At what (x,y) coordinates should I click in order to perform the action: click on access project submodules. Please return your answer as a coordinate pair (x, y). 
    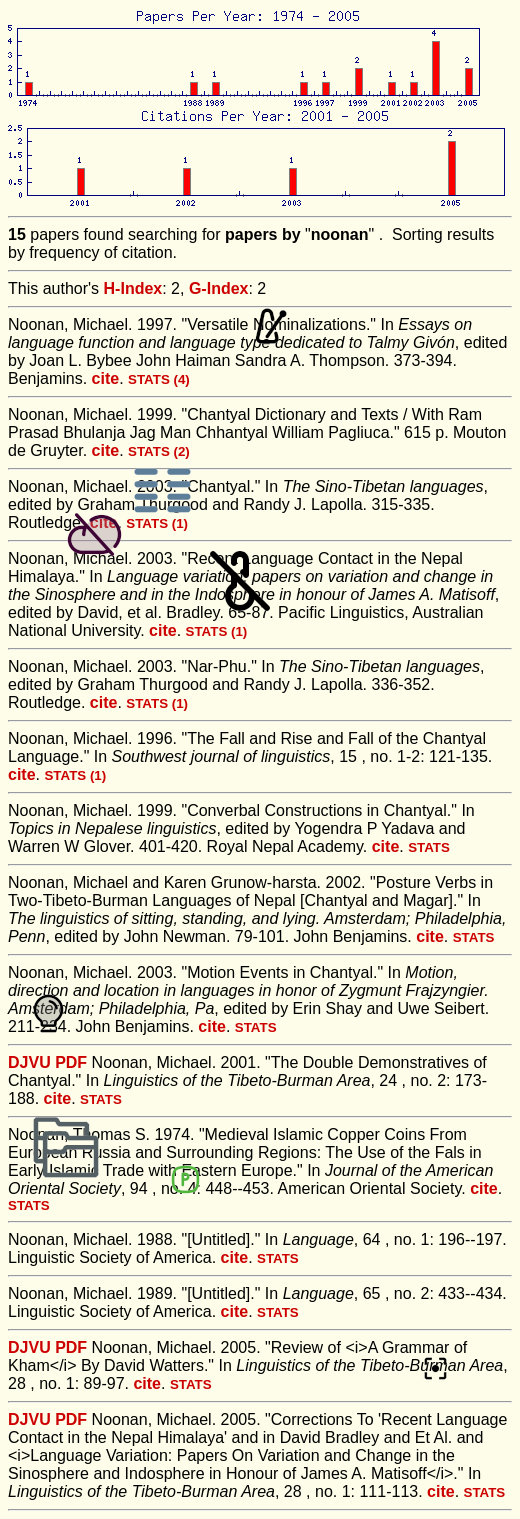
    Looking at the image, I should click on (66, 1145).